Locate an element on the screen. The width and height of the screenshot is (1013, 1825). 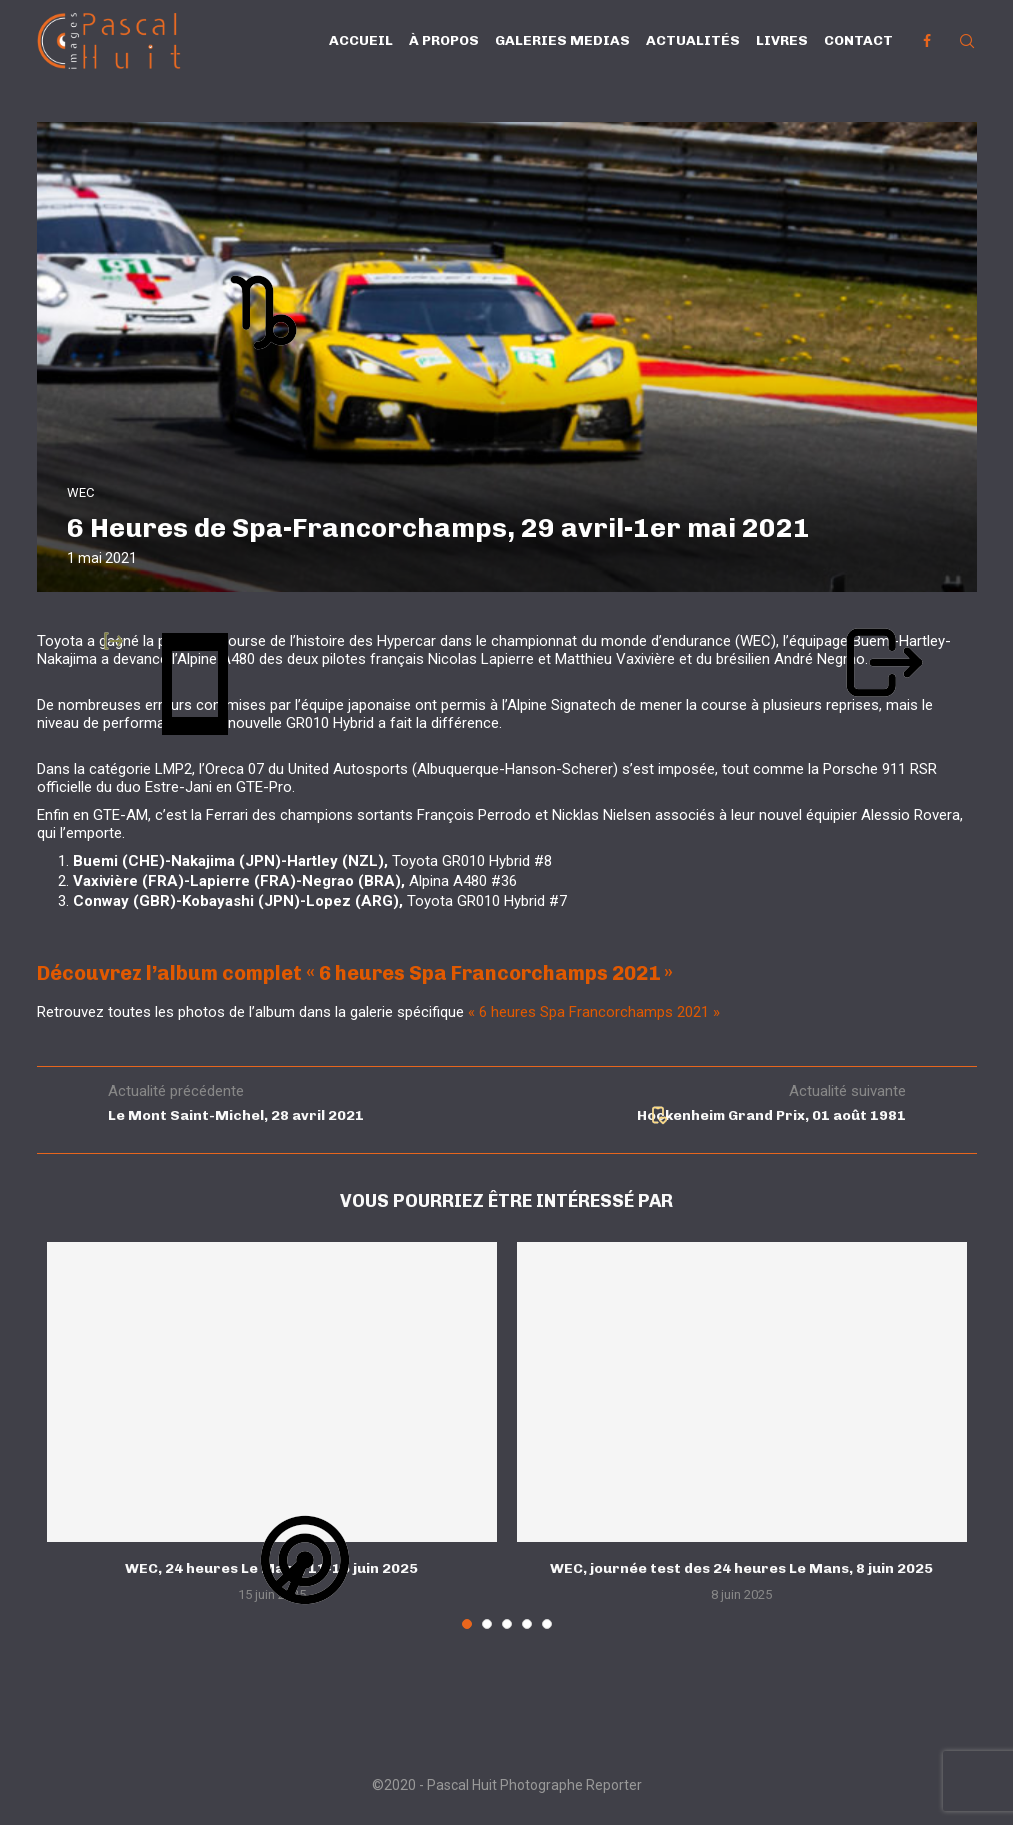
capricorn zodiac sign symbol is located at coordinates (265, 310).